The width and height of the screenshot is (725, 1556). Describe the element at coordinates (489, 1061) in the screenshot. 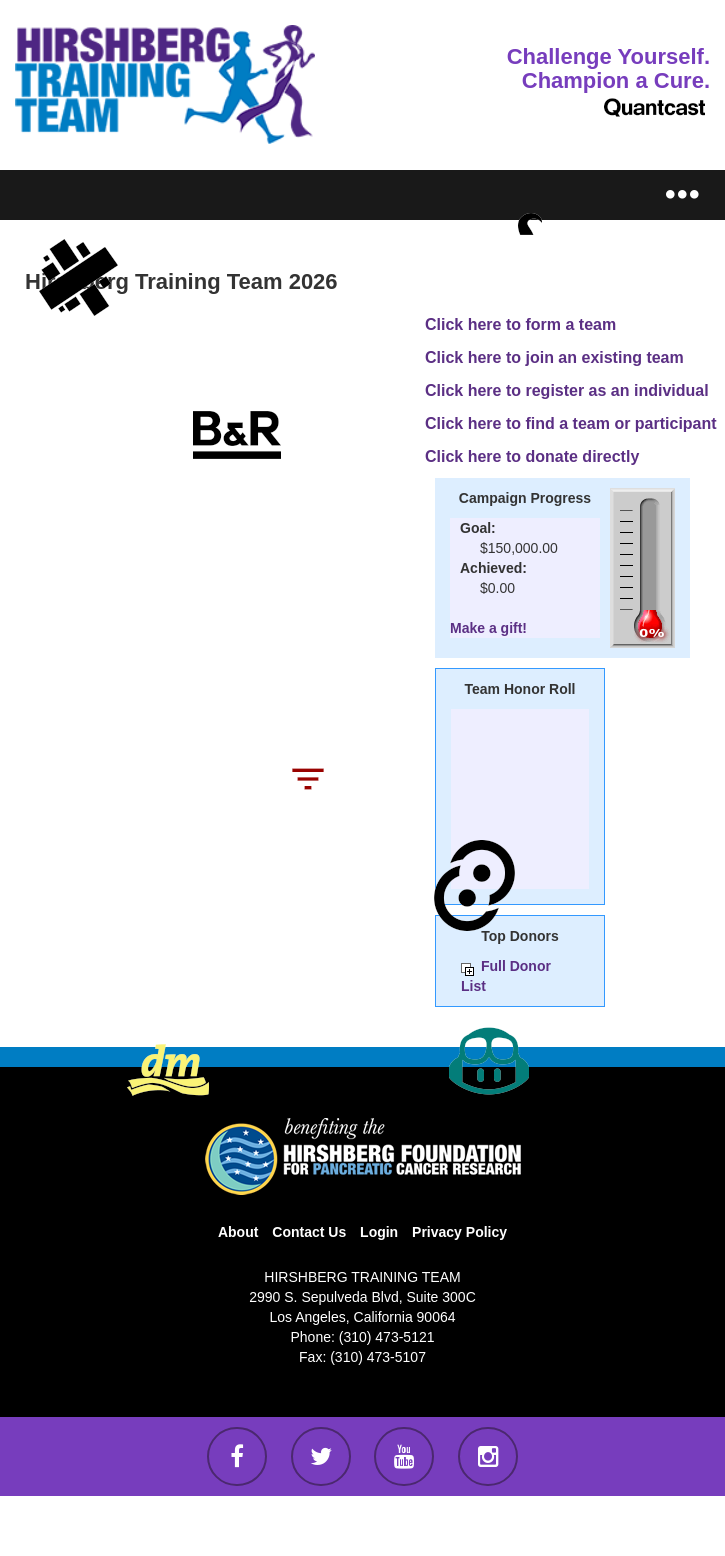

I see `GitHub Copilot AI coding assistant` at that location.